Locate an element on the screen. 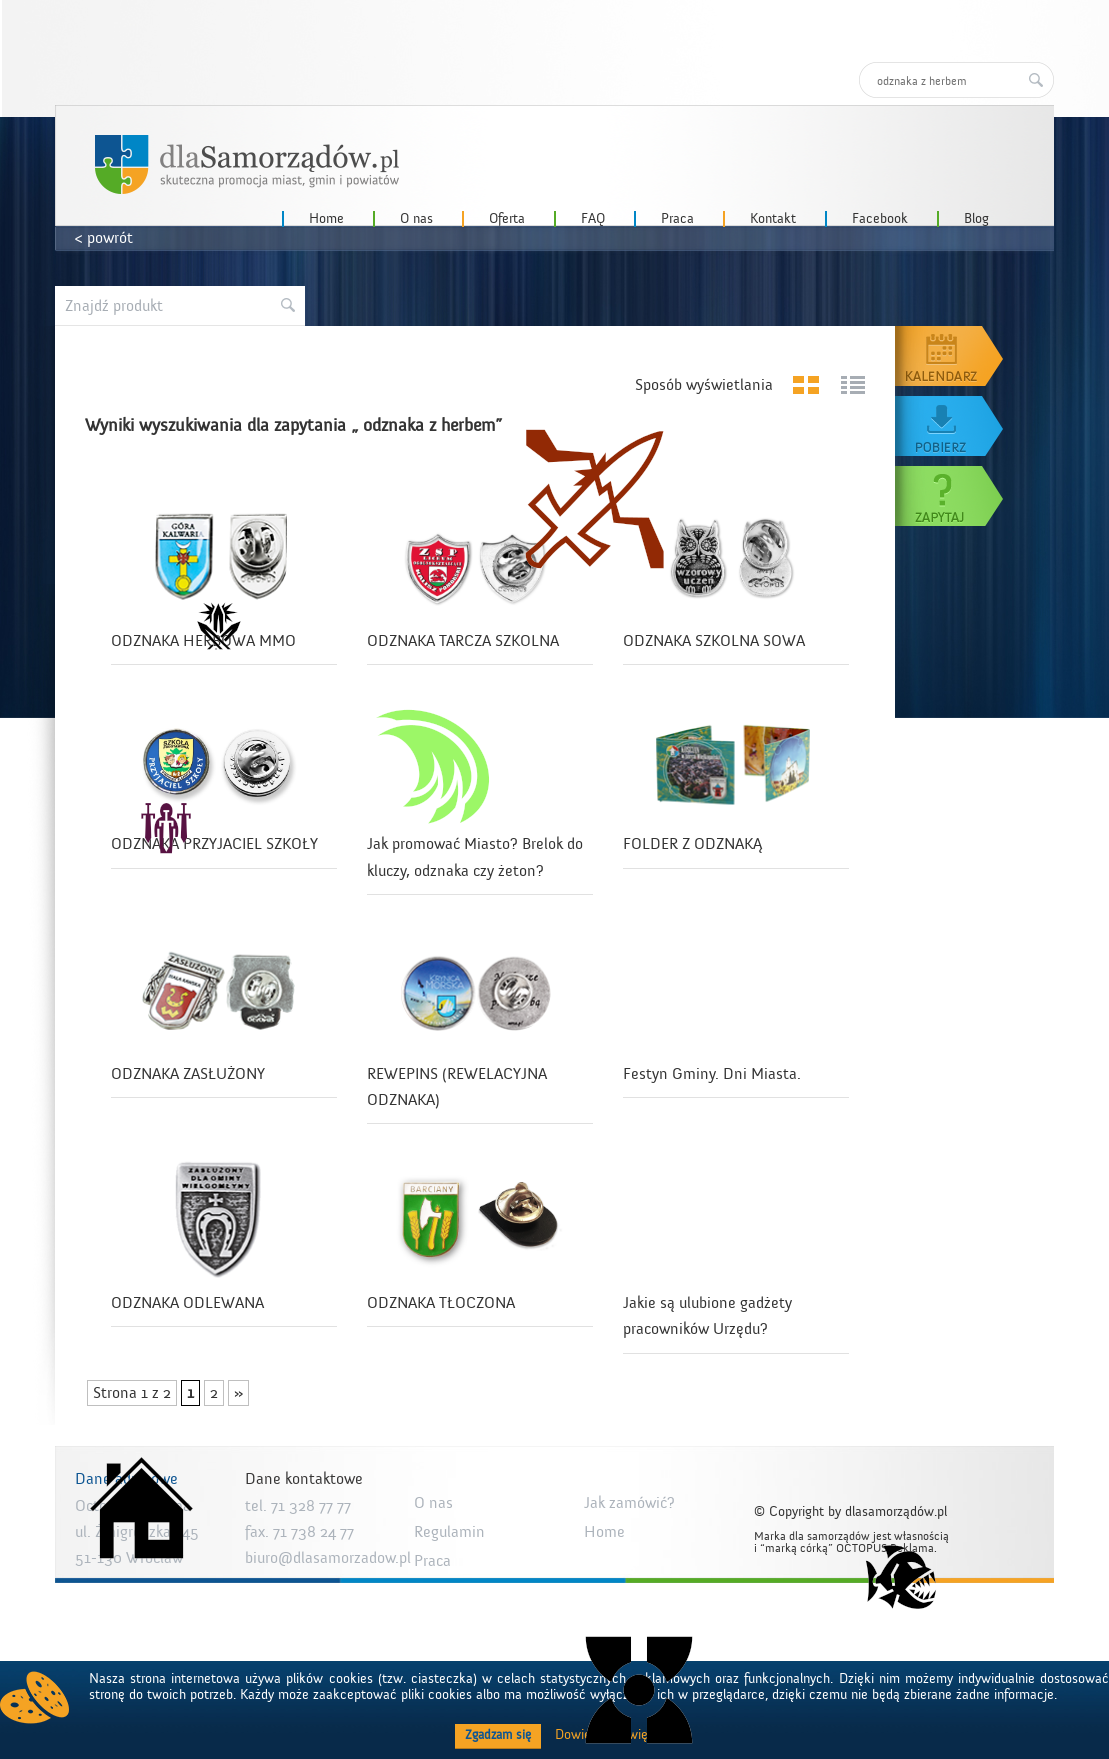  navigate to home screen is located at coordinates (141, 1508).